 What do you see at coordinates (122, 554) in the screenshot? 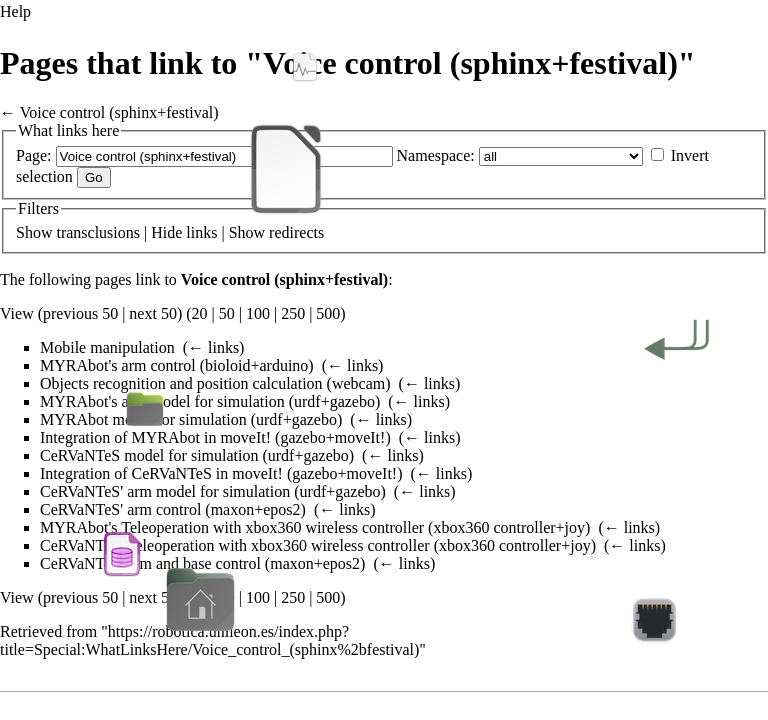
I see `open a database template file` at bounding box center [122, 554].